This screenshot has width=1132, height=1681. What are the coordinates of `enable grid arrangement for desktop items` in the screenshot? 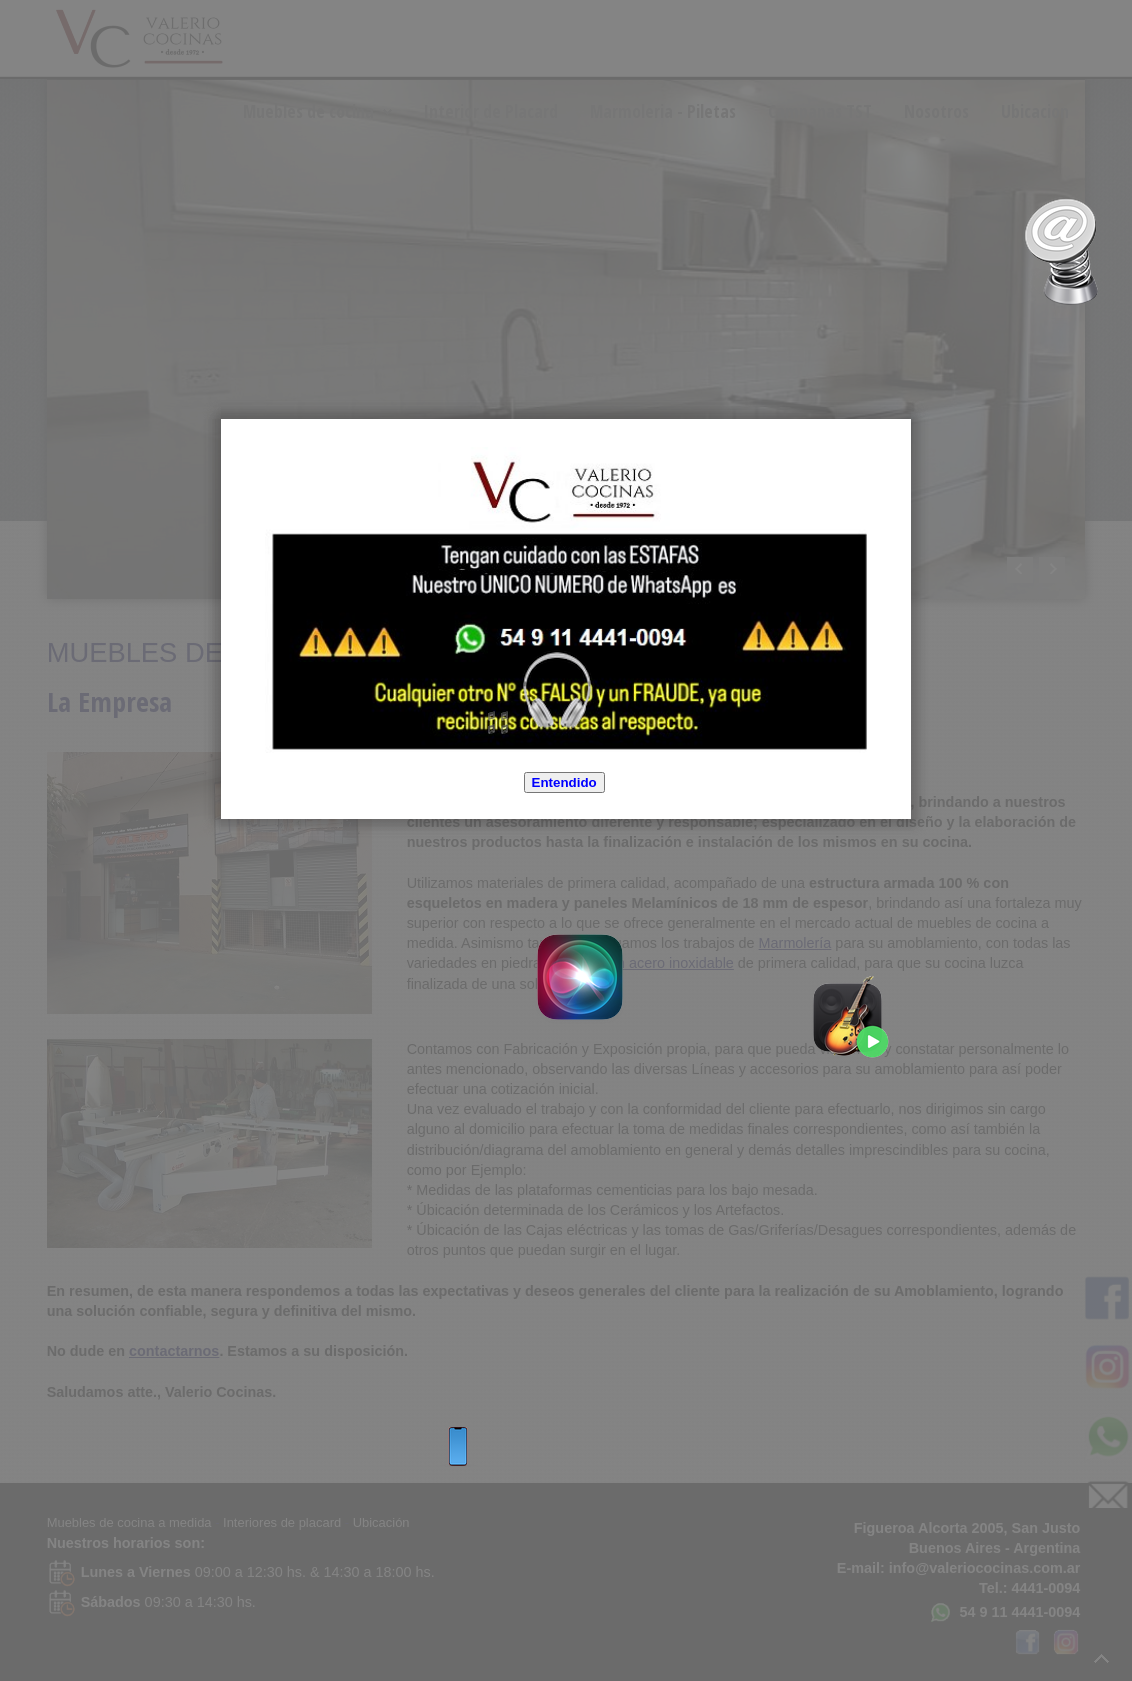 It's located at (498, 723).